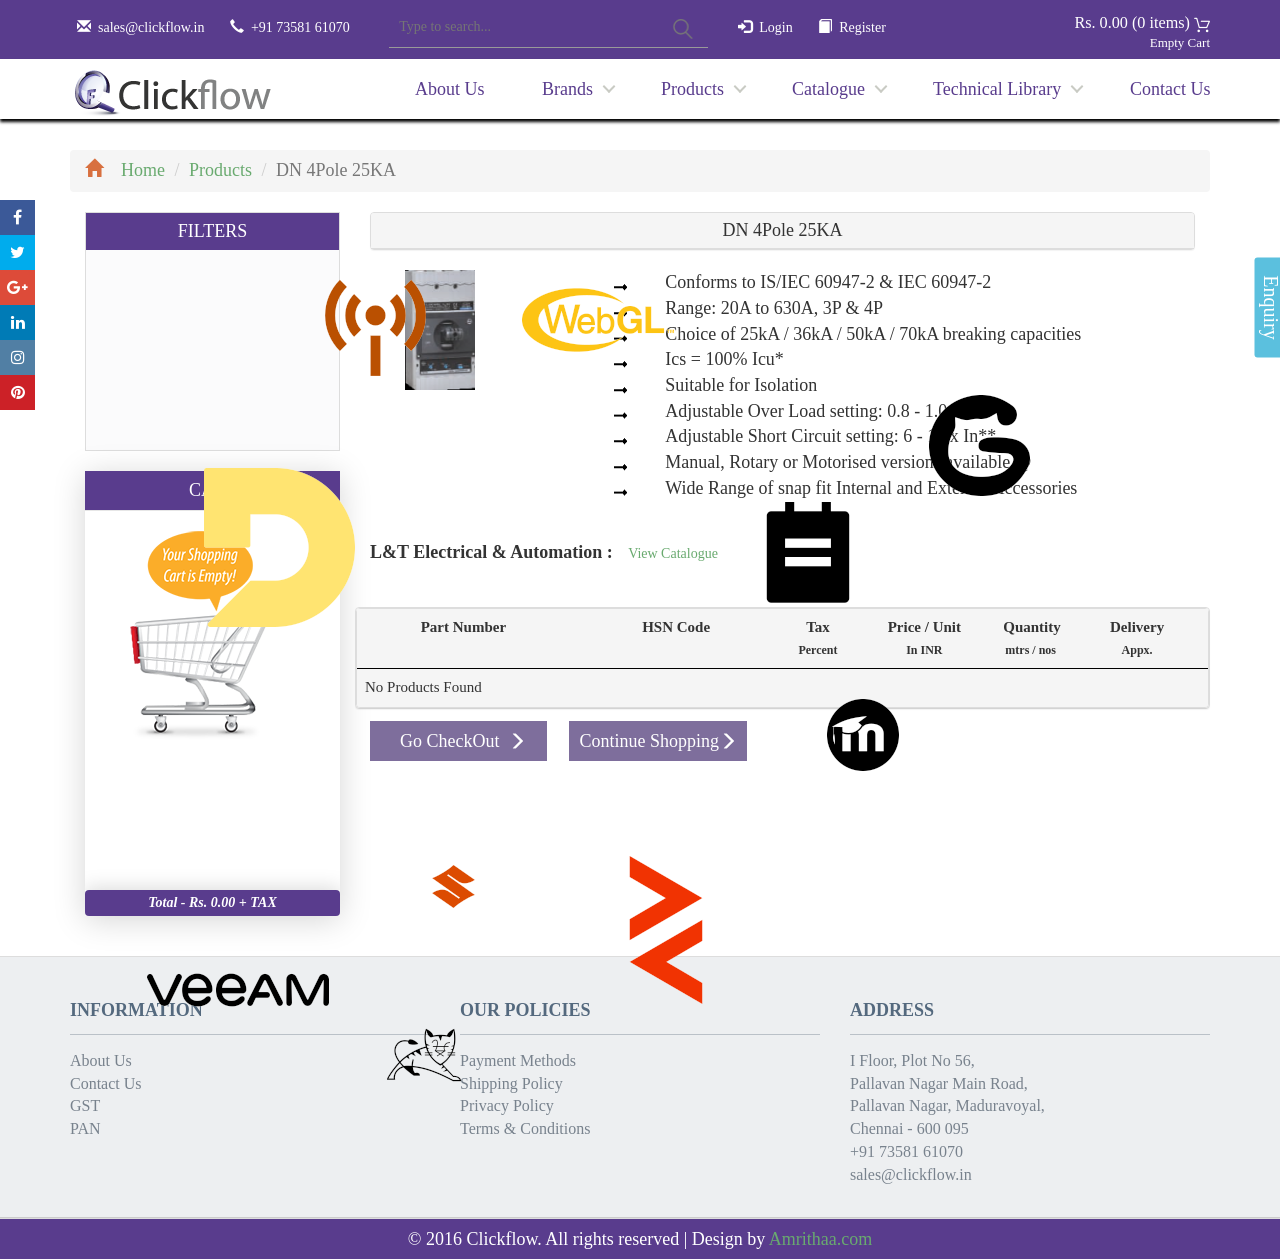  What do you see at coordinates (424, 1055) in the screenshot?
I see `apache tomcat server logo` at bounding box center [424, 1055].